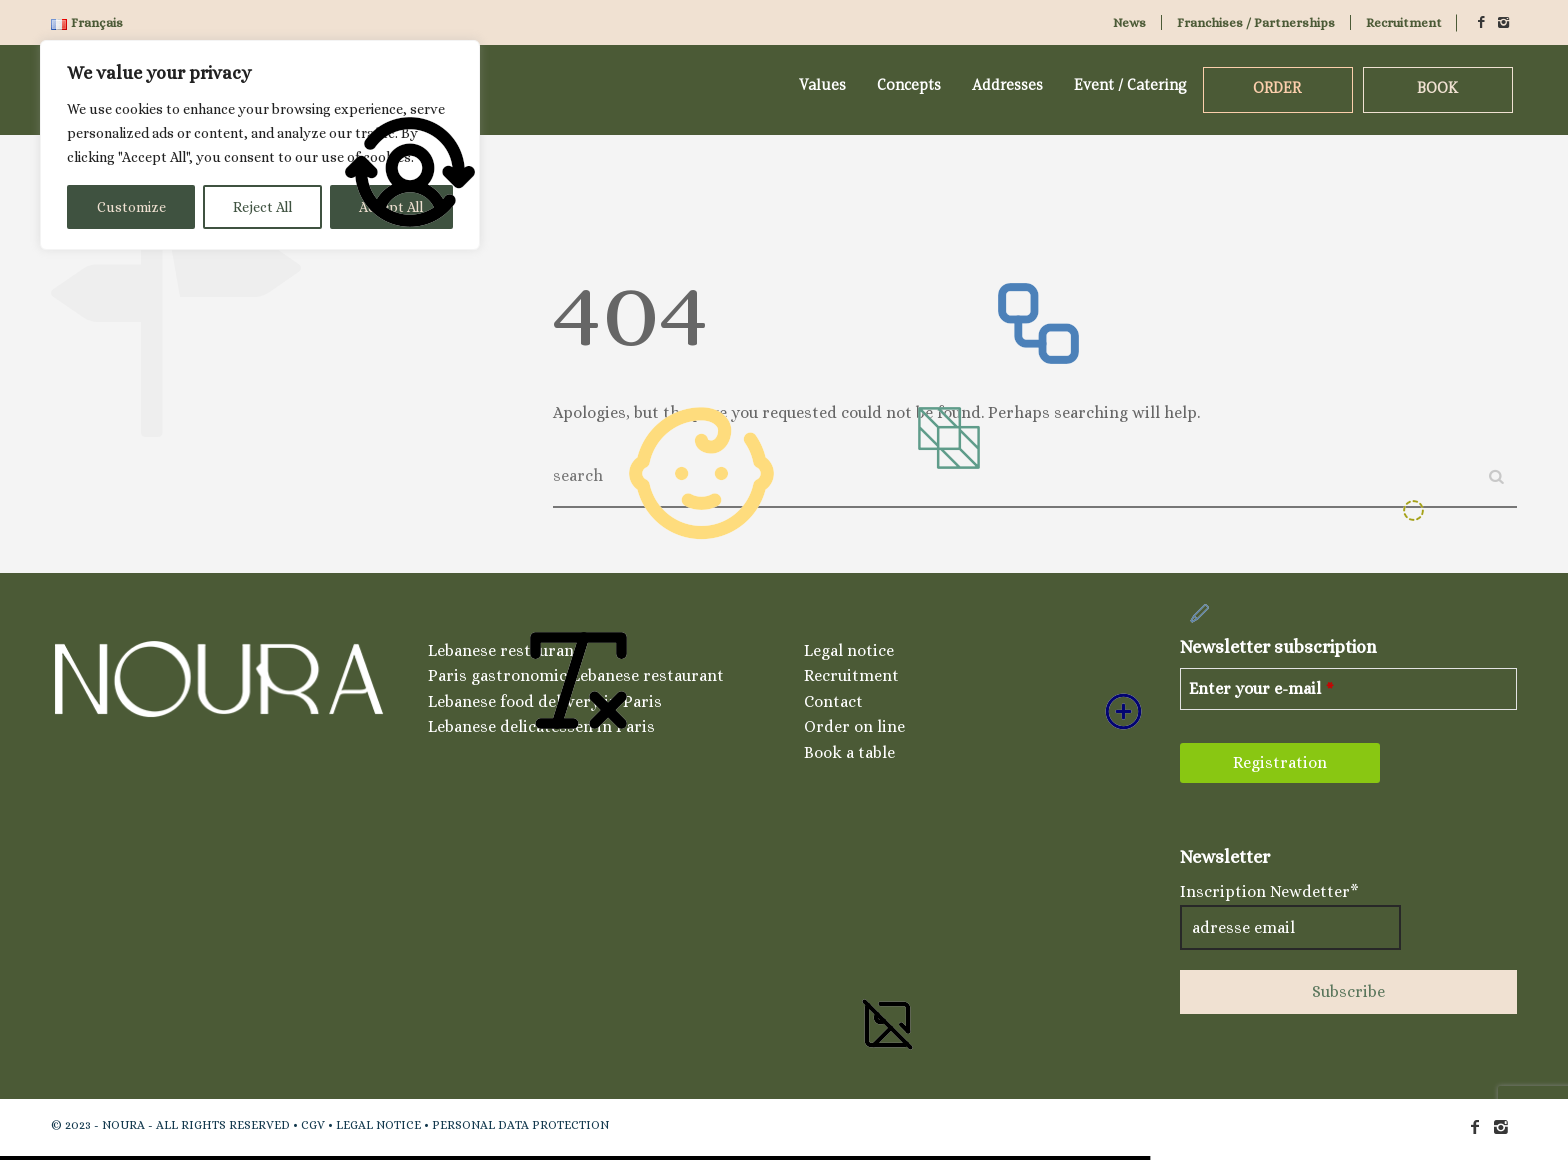  What do you see at coordinates (578, 680) in the screenshot?
I see `clear text formatting` at bounding box center [578, 680].